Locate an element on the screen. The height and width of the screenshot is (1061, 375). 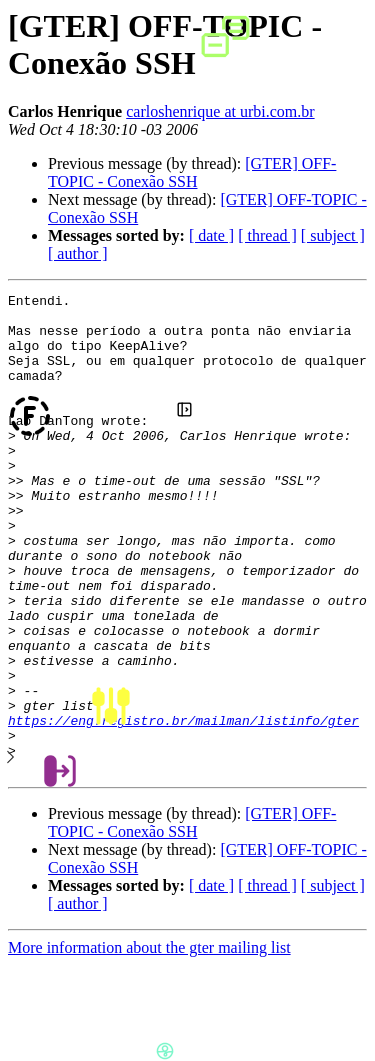
move element to the right is located at coordinates (60, 771).